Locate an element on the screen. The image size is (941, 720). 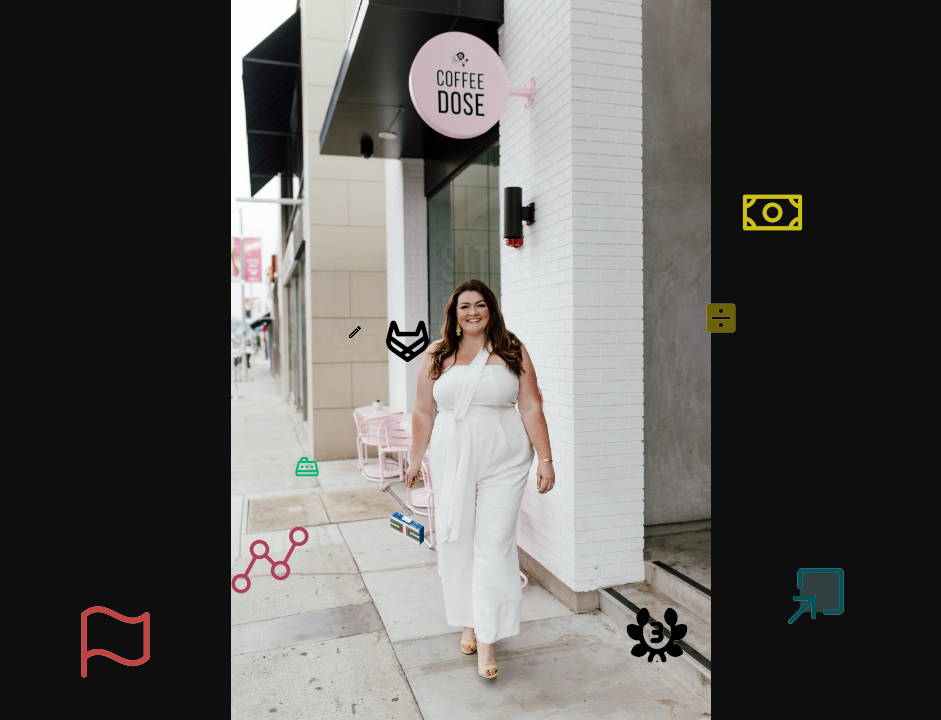
flag or report content is located at coordinates (112, 640).